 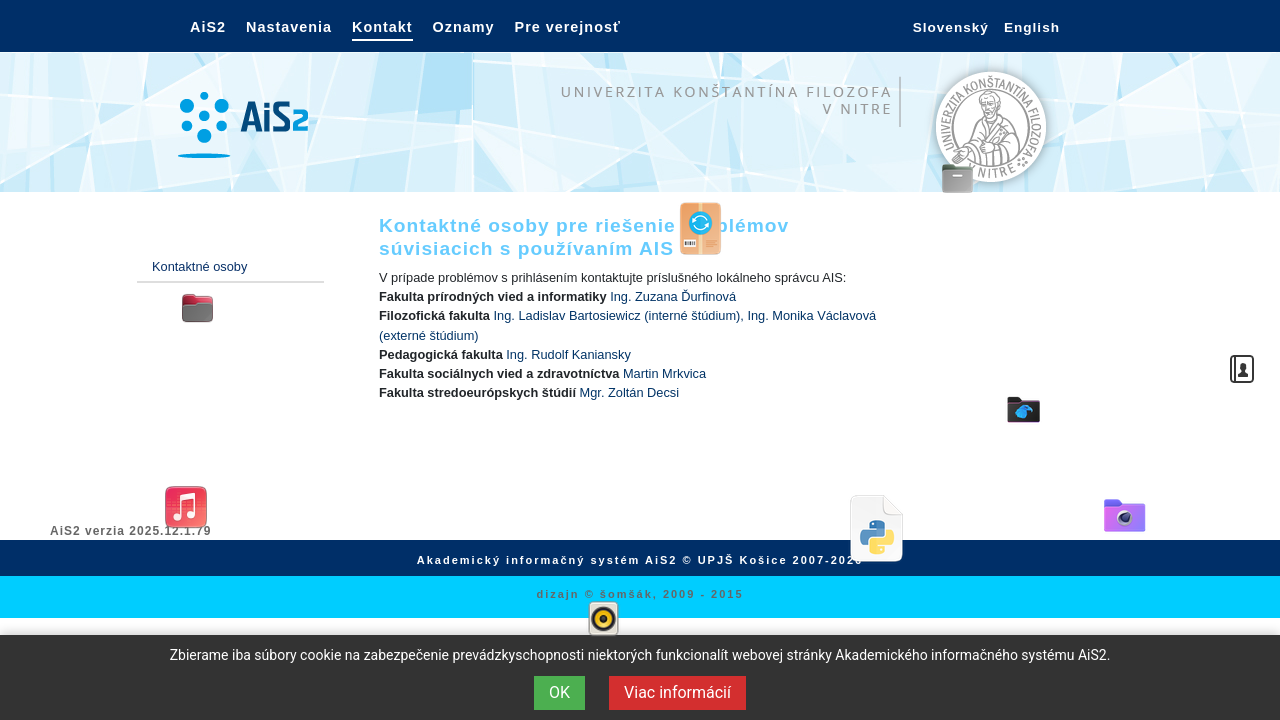 What do you see at coordinates (1023, 410) in the screenshot?
I see `open garuda linux system folder` at bounding box center [1023, 410].